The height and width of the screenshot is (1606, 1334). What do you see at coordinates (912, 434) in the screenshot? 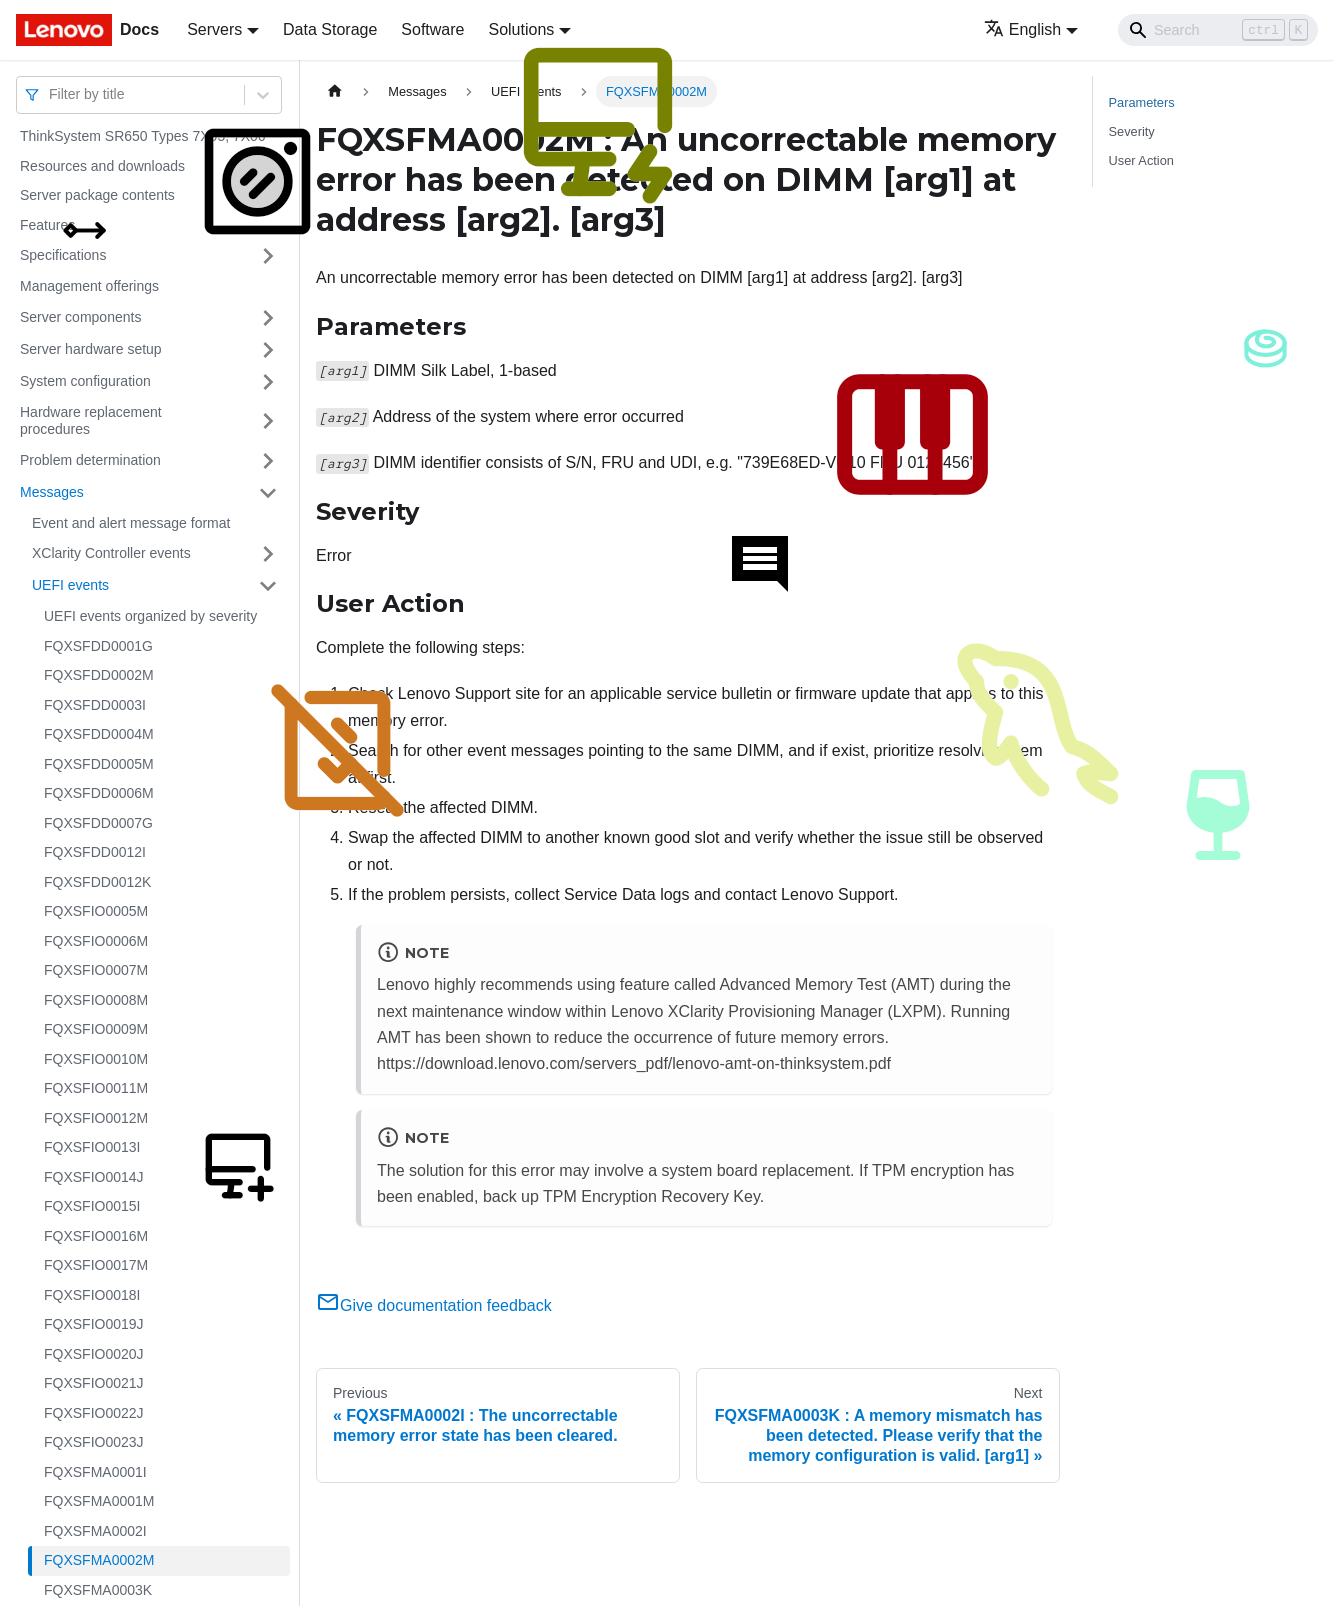
I see `open piano or keyboard instrument app` at bounding box center [912, 434].